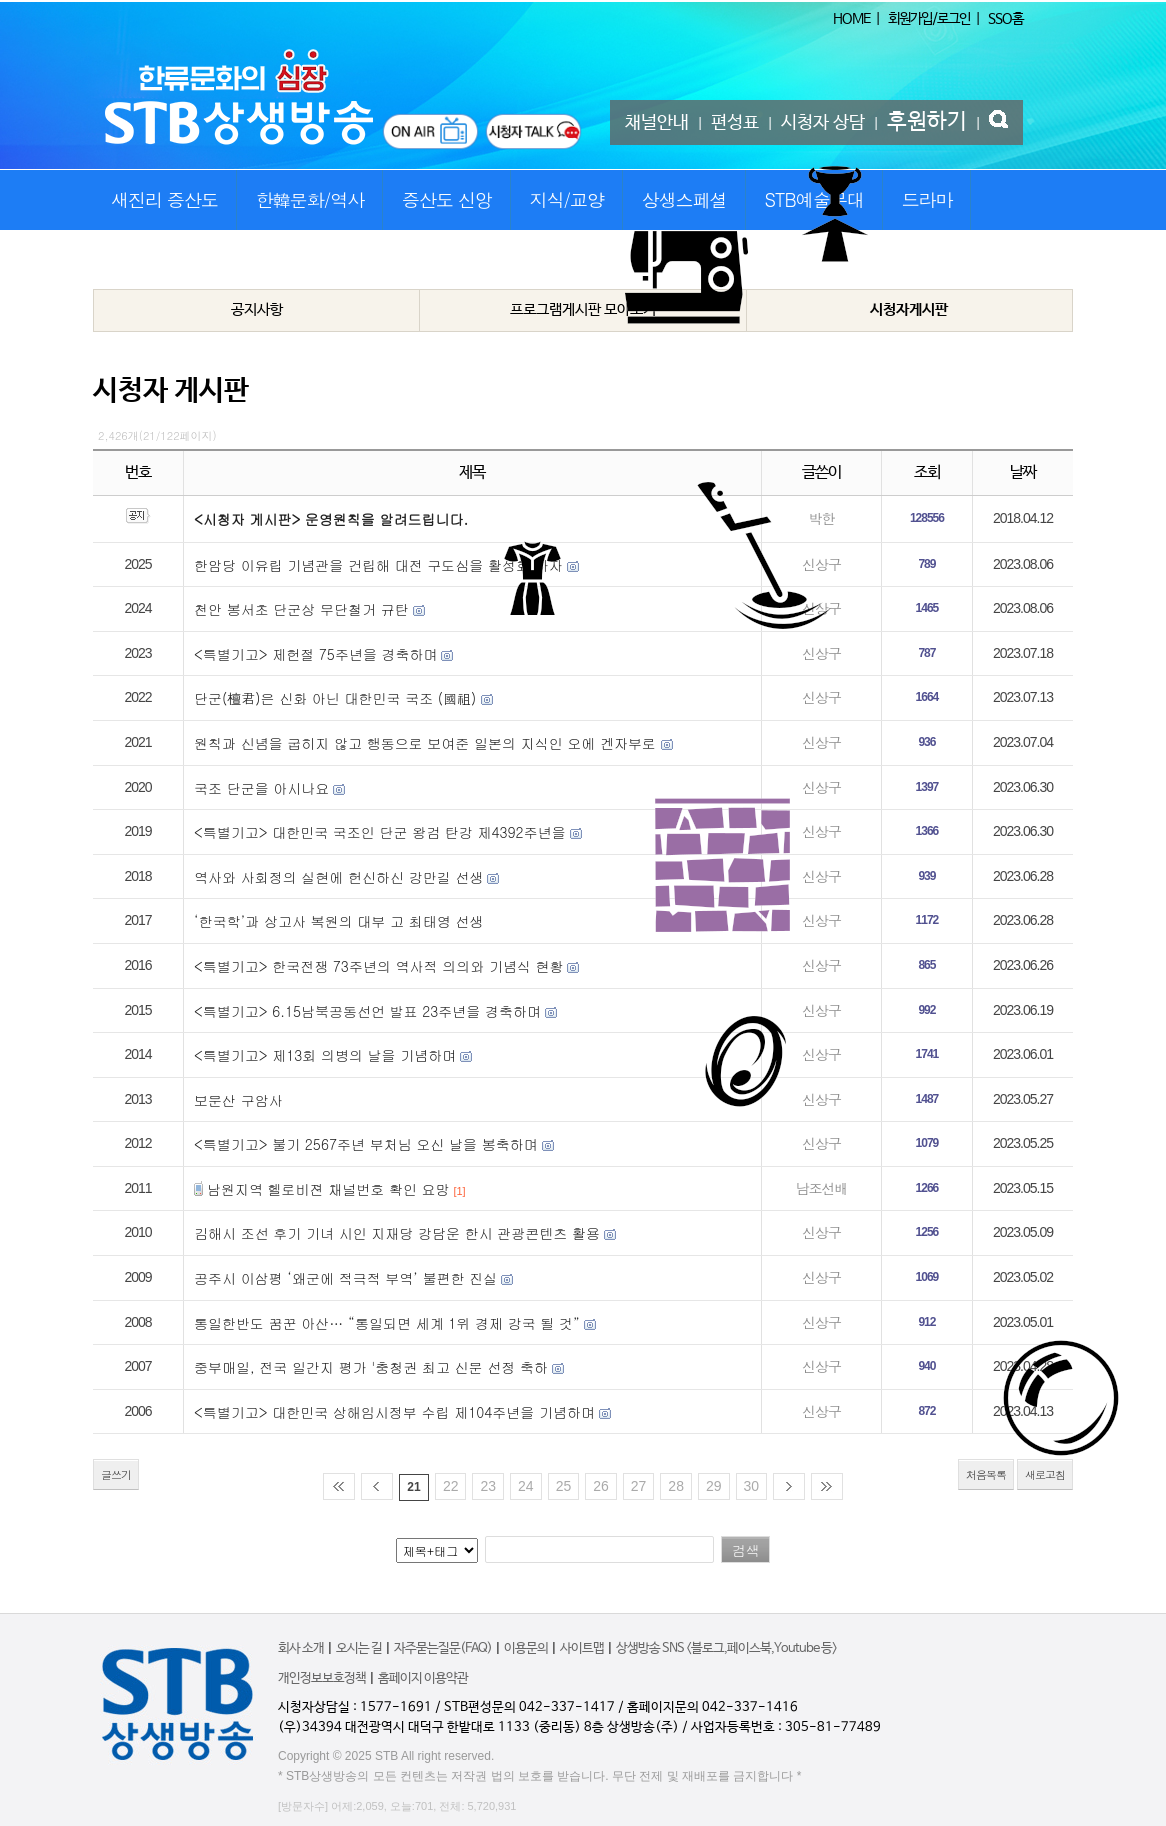 Image resolution: width=1166 pixels, height=1826 pixels. What do you see at coordinates (835, 214) in the screenshot?
I see `view achievement goals` at bounding box center [835, 214].